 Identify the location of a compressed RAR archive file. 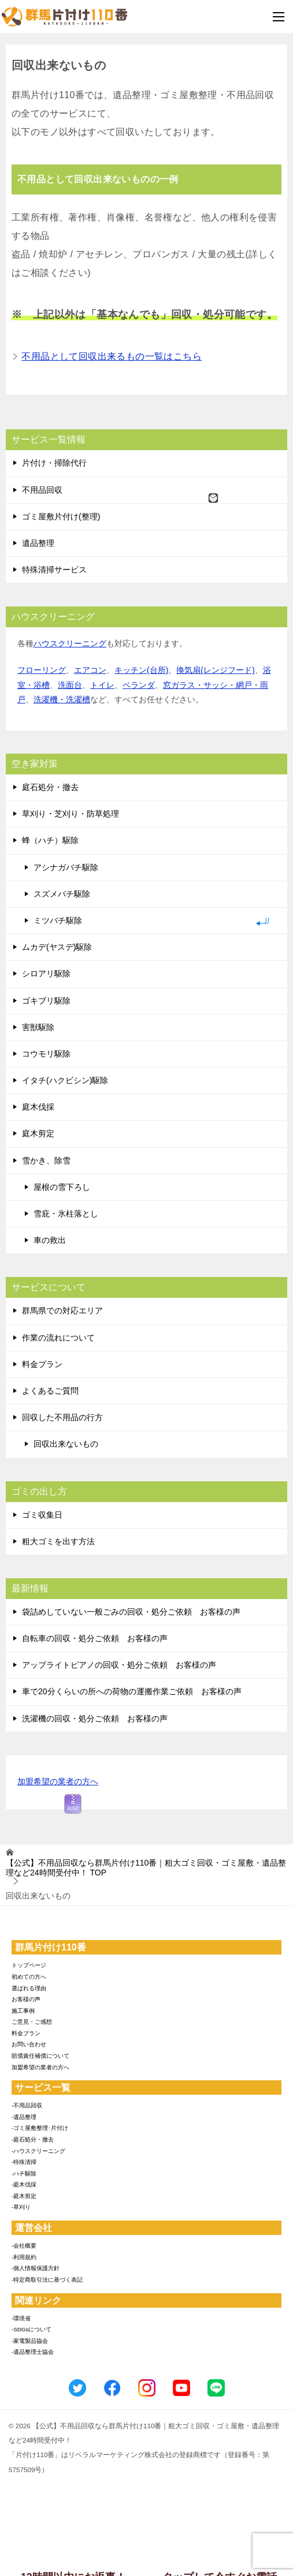
(73, 1804).